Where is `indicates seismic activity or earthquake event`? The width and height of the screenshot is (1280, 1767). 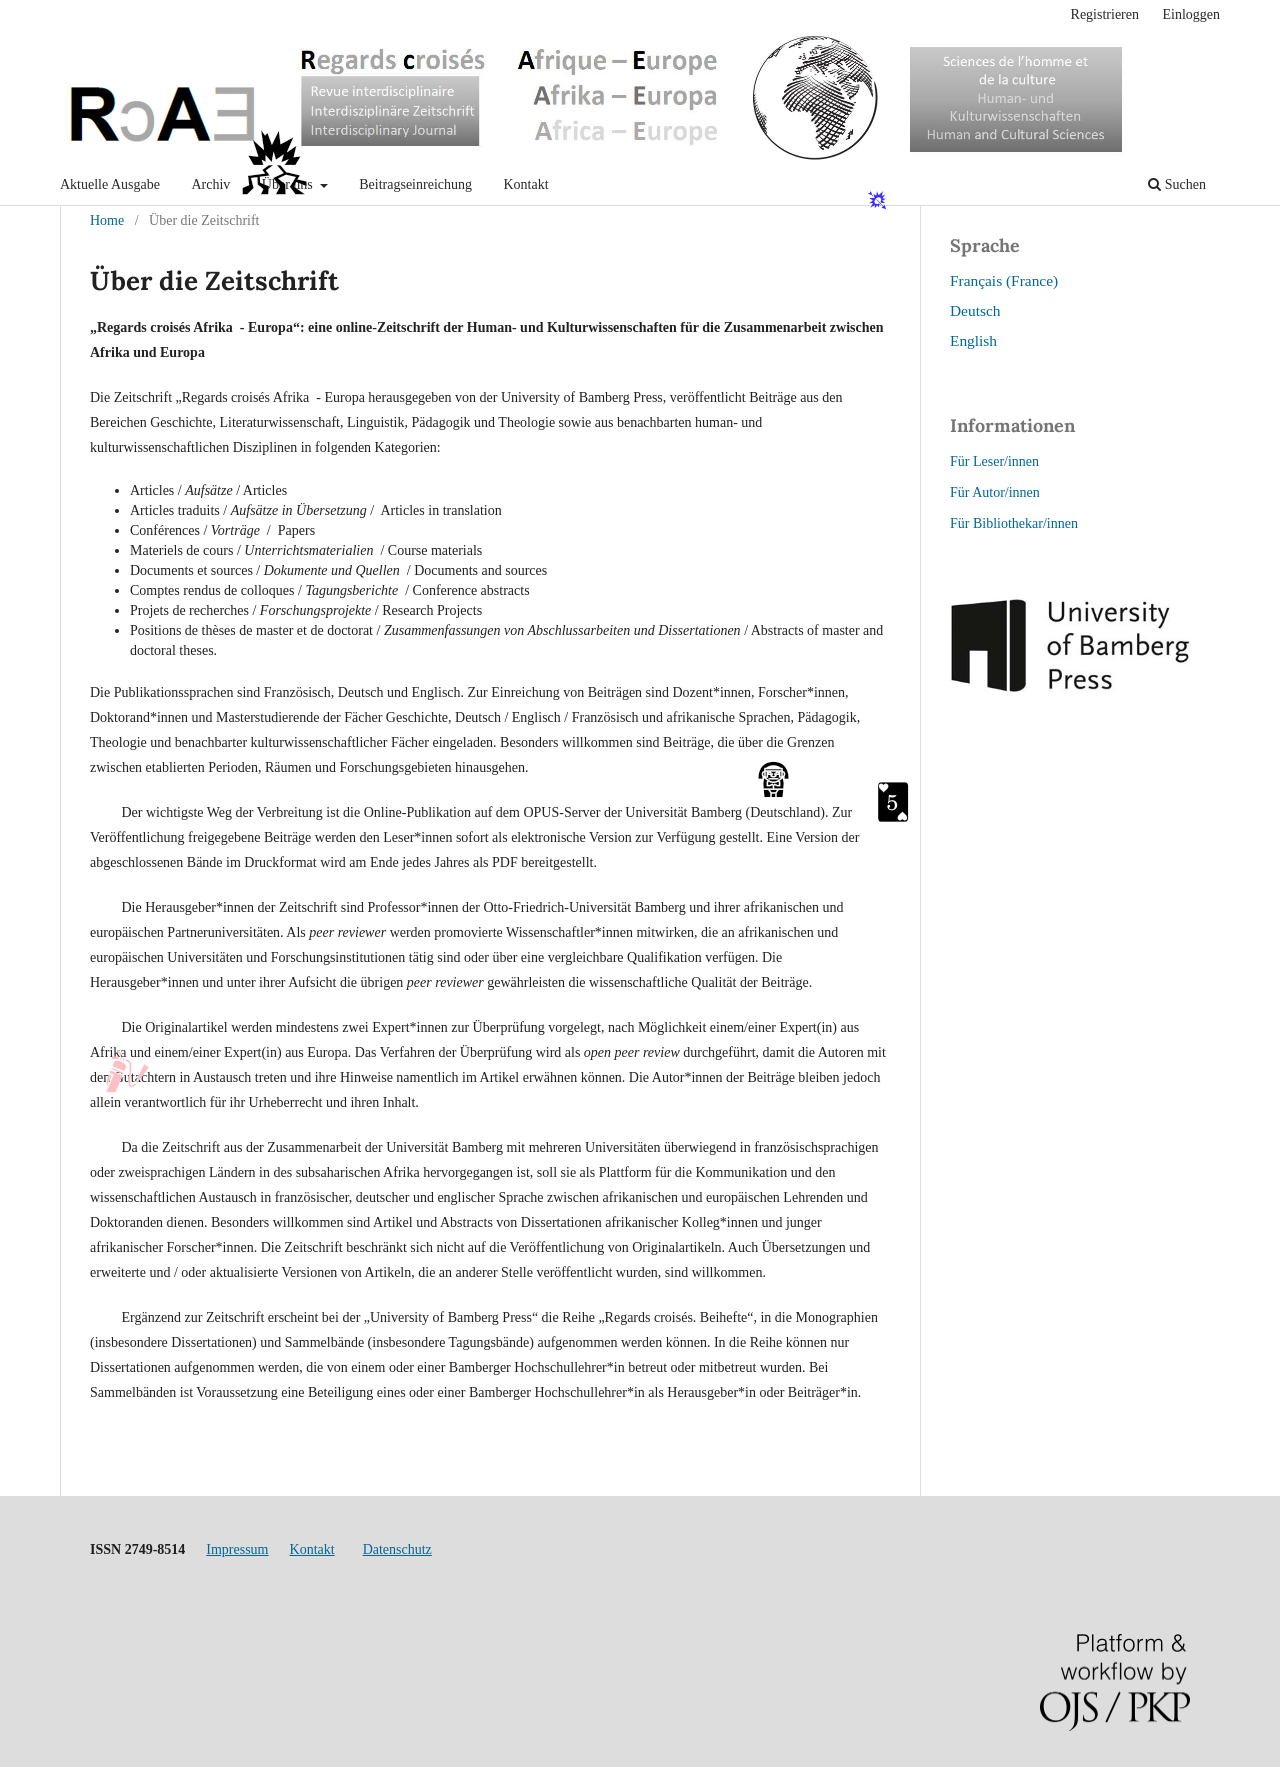 indicates seismic activity or earthquake event is located at coordinates (274, 162).